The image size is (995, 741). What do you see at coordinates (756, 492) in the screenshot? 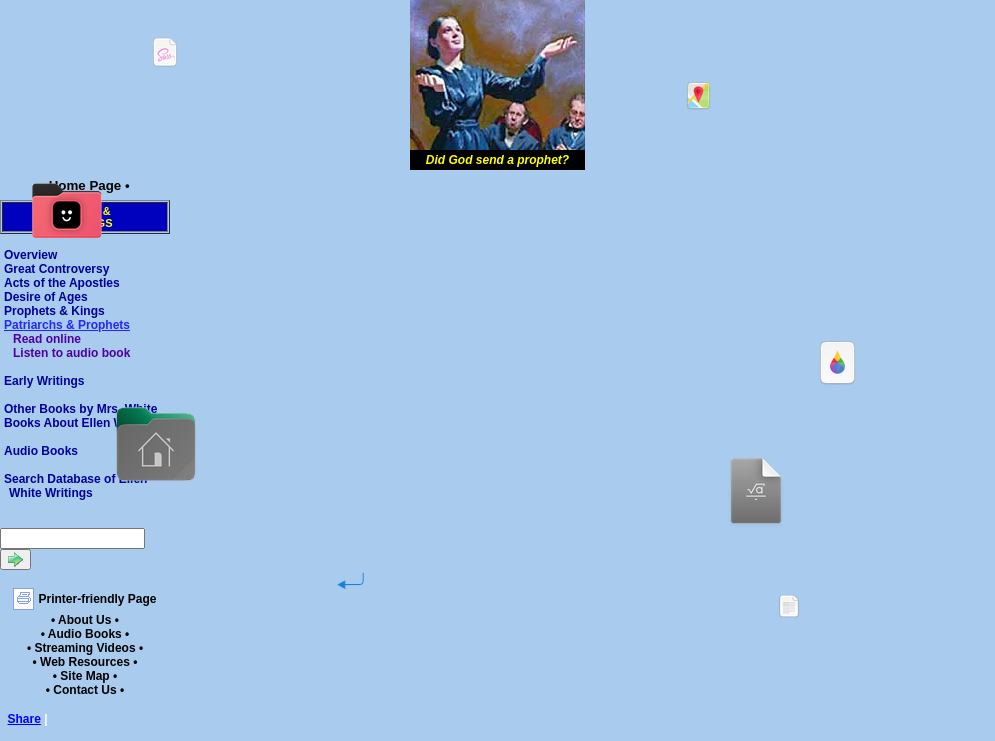
I see `open an opendocument formula file` at bounding box center [756, 492].